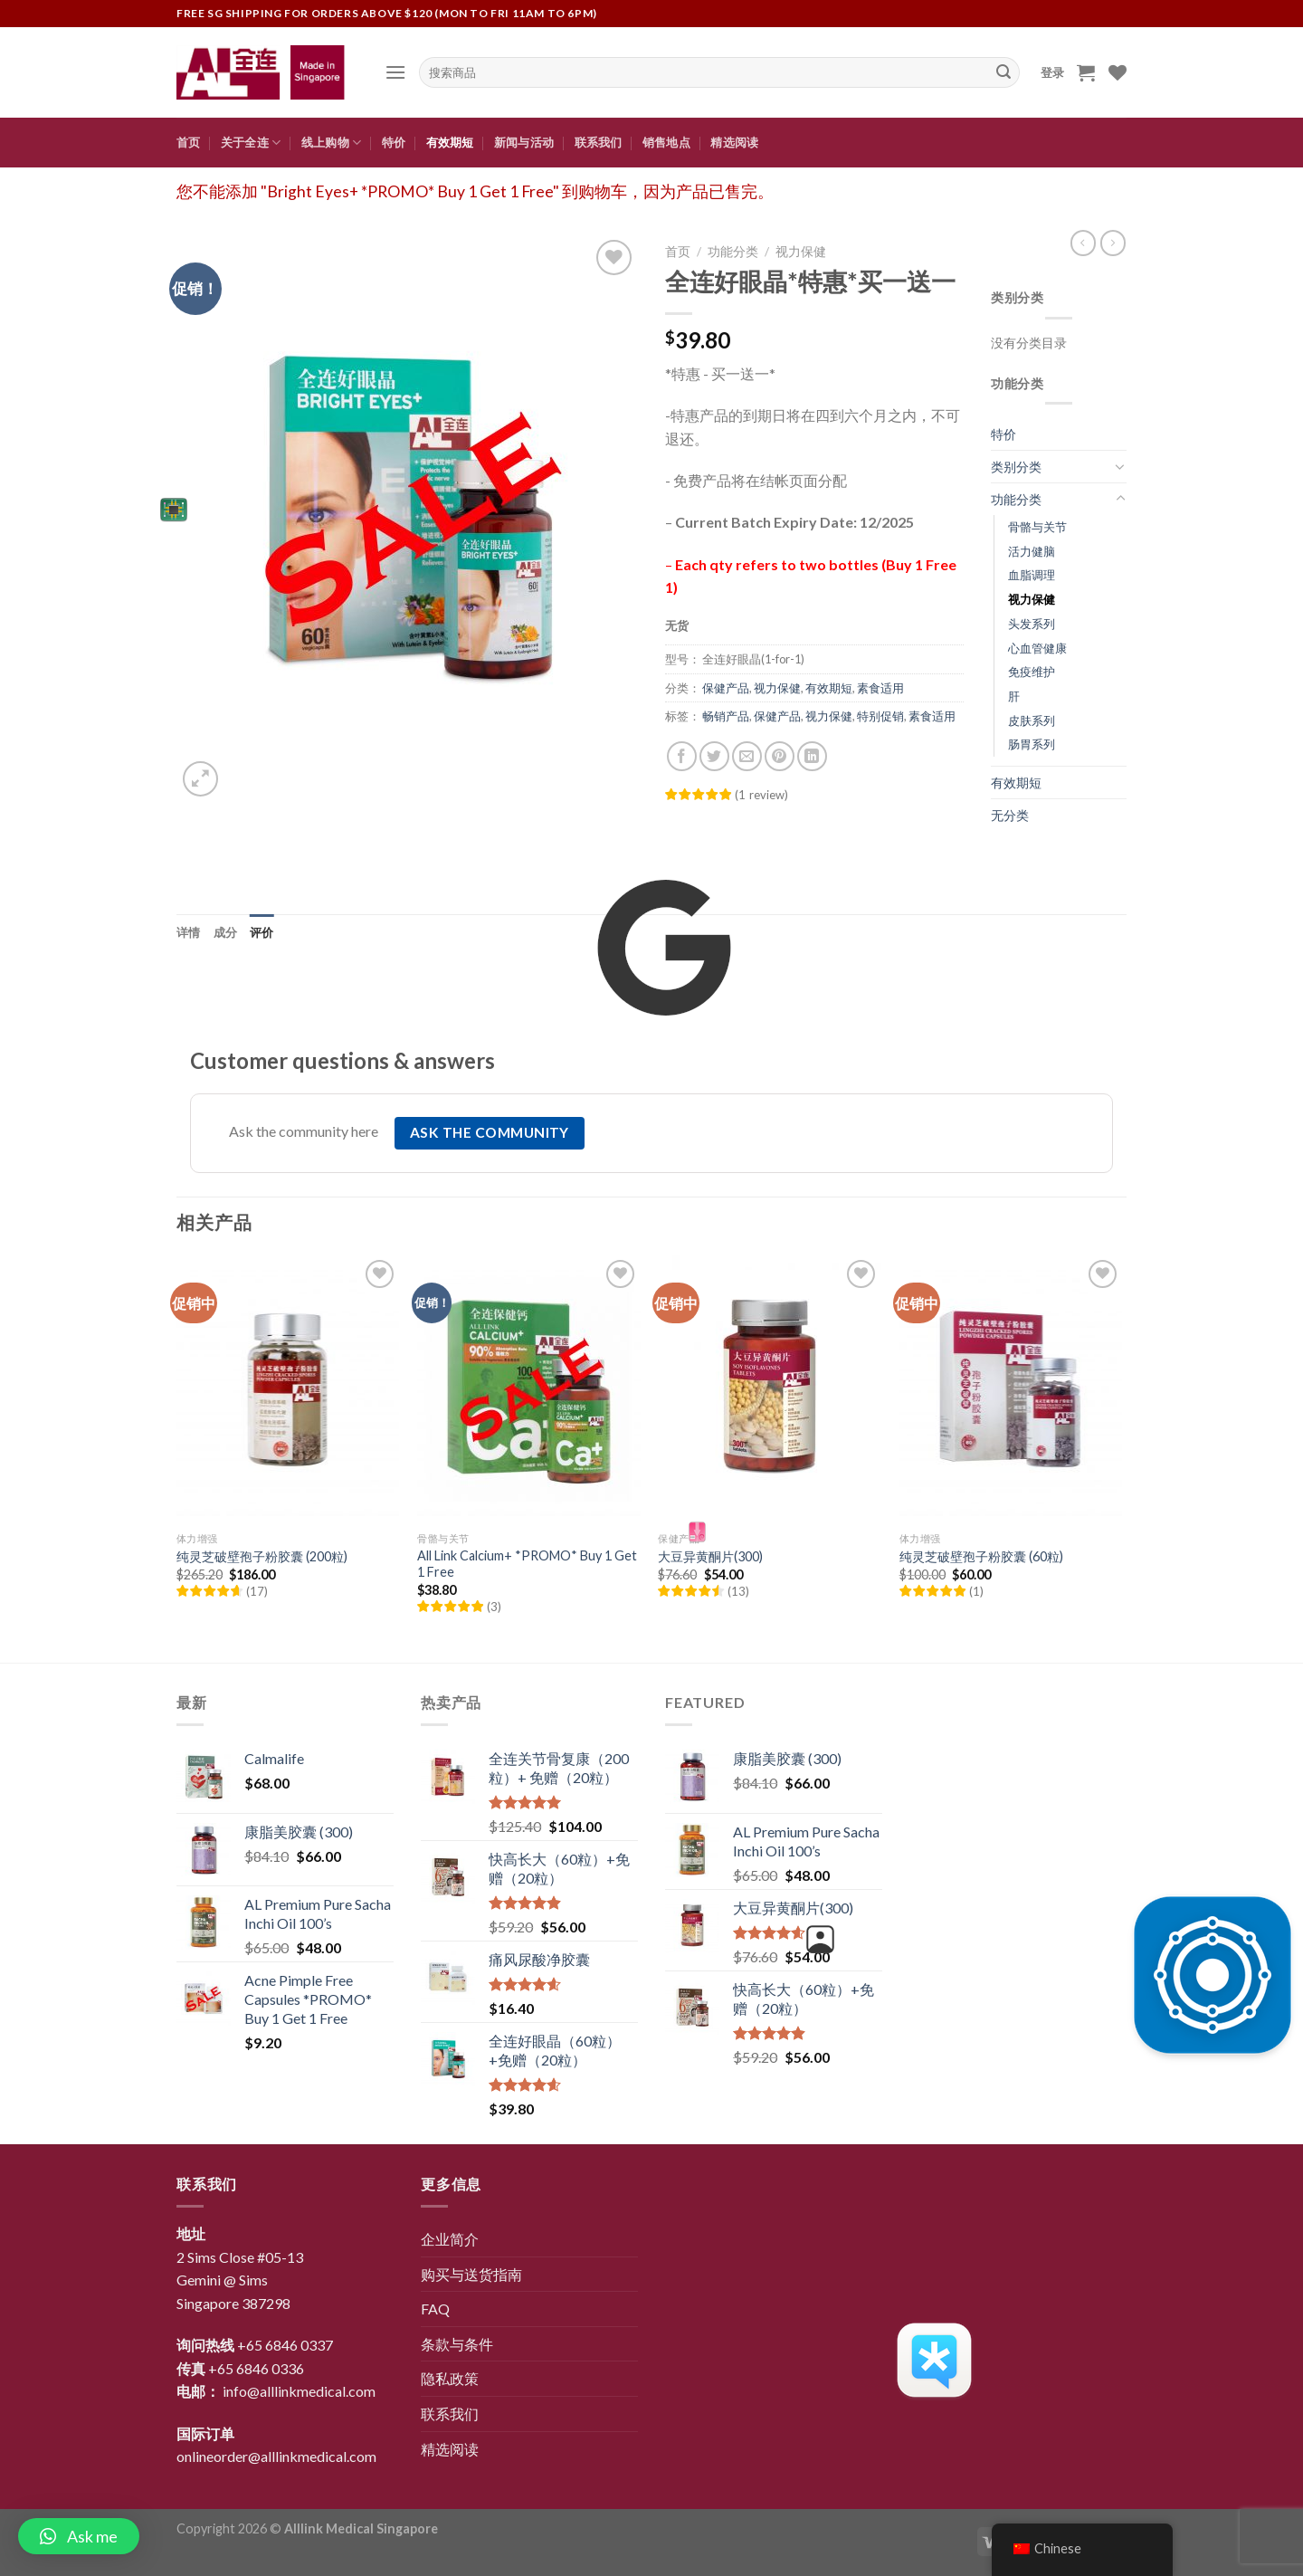 The image size is (1303, 2576). What do you see at coordinates (697, 1531) in the screenshot?
I see `open synaptic package manager` at bounding box center [697, 1531].